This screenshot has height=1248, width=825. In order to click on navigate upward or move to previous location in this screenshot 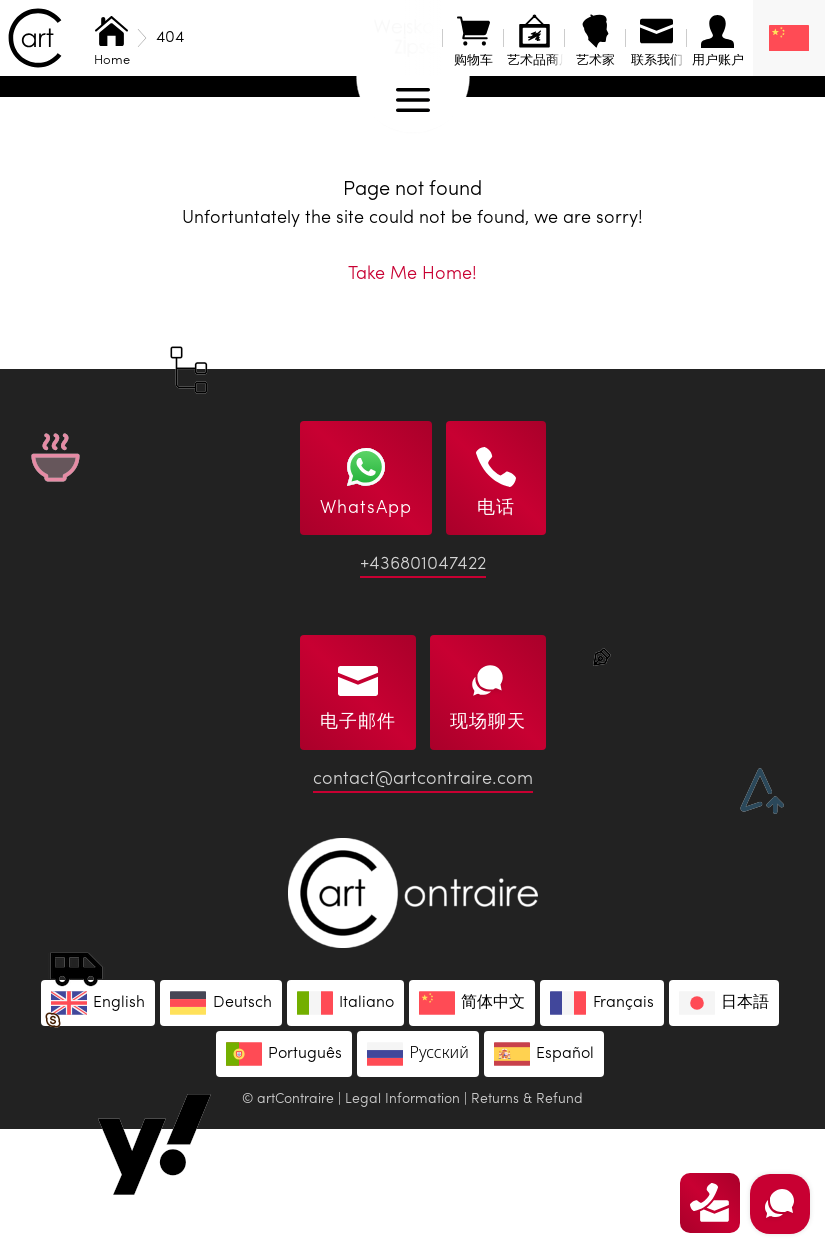, I will do `click(760, 790)`.